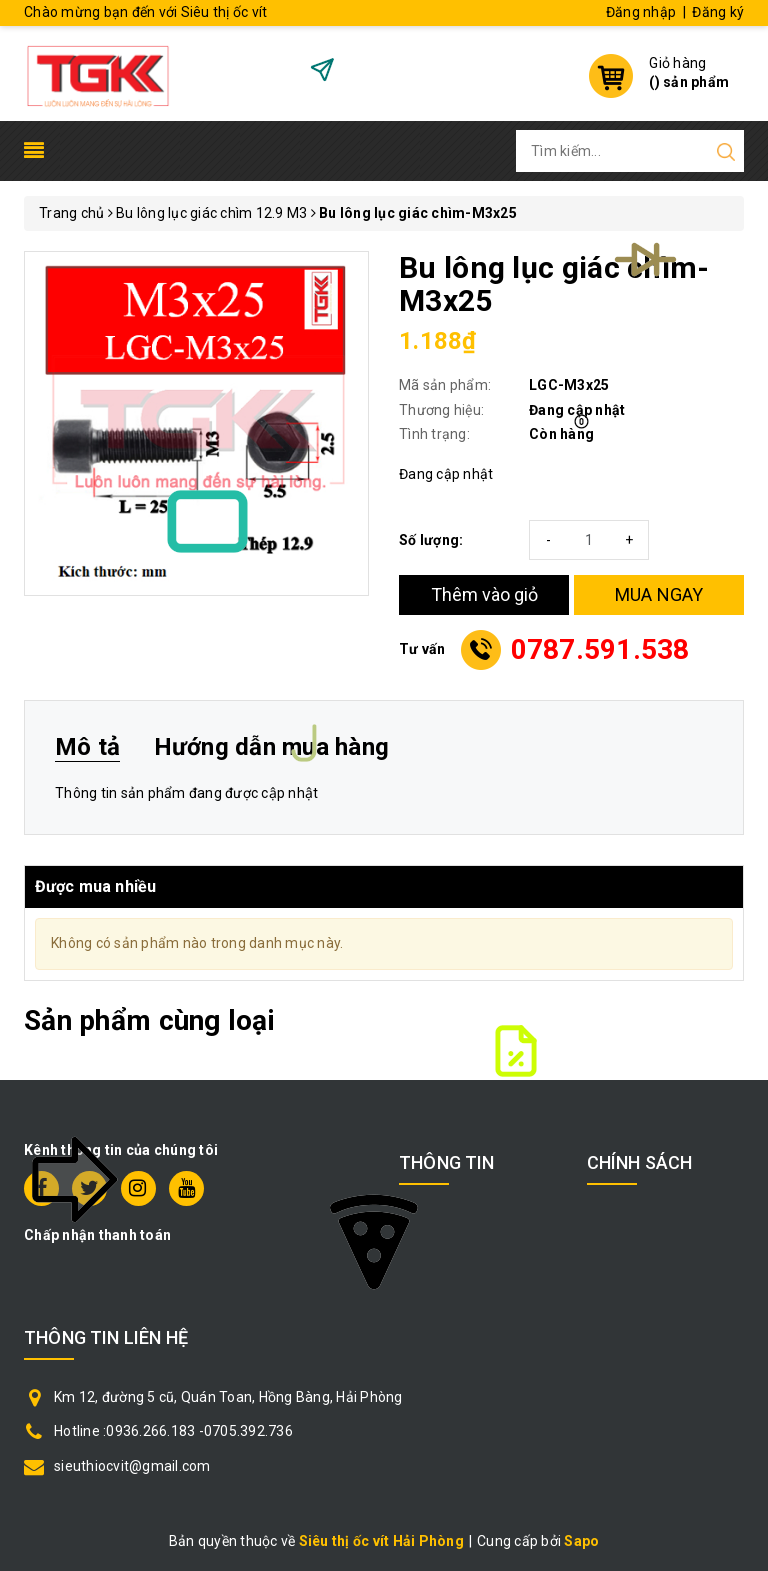  Describe the element at coordinates (207, 521) in the screenshot. I see `switch to landscape orientation` at that location.